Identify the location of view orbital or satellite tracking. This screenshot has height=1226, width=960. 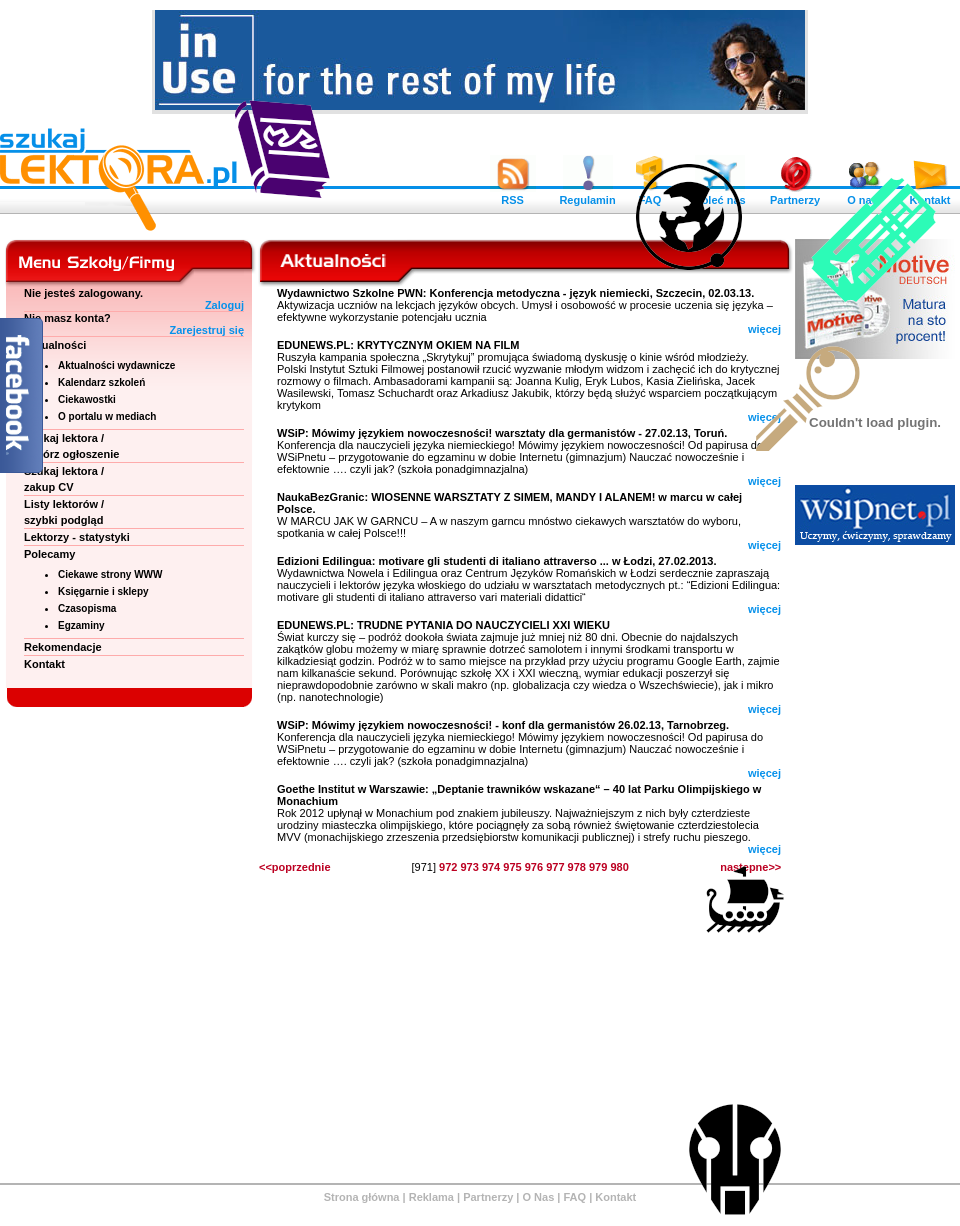
(689, 217).